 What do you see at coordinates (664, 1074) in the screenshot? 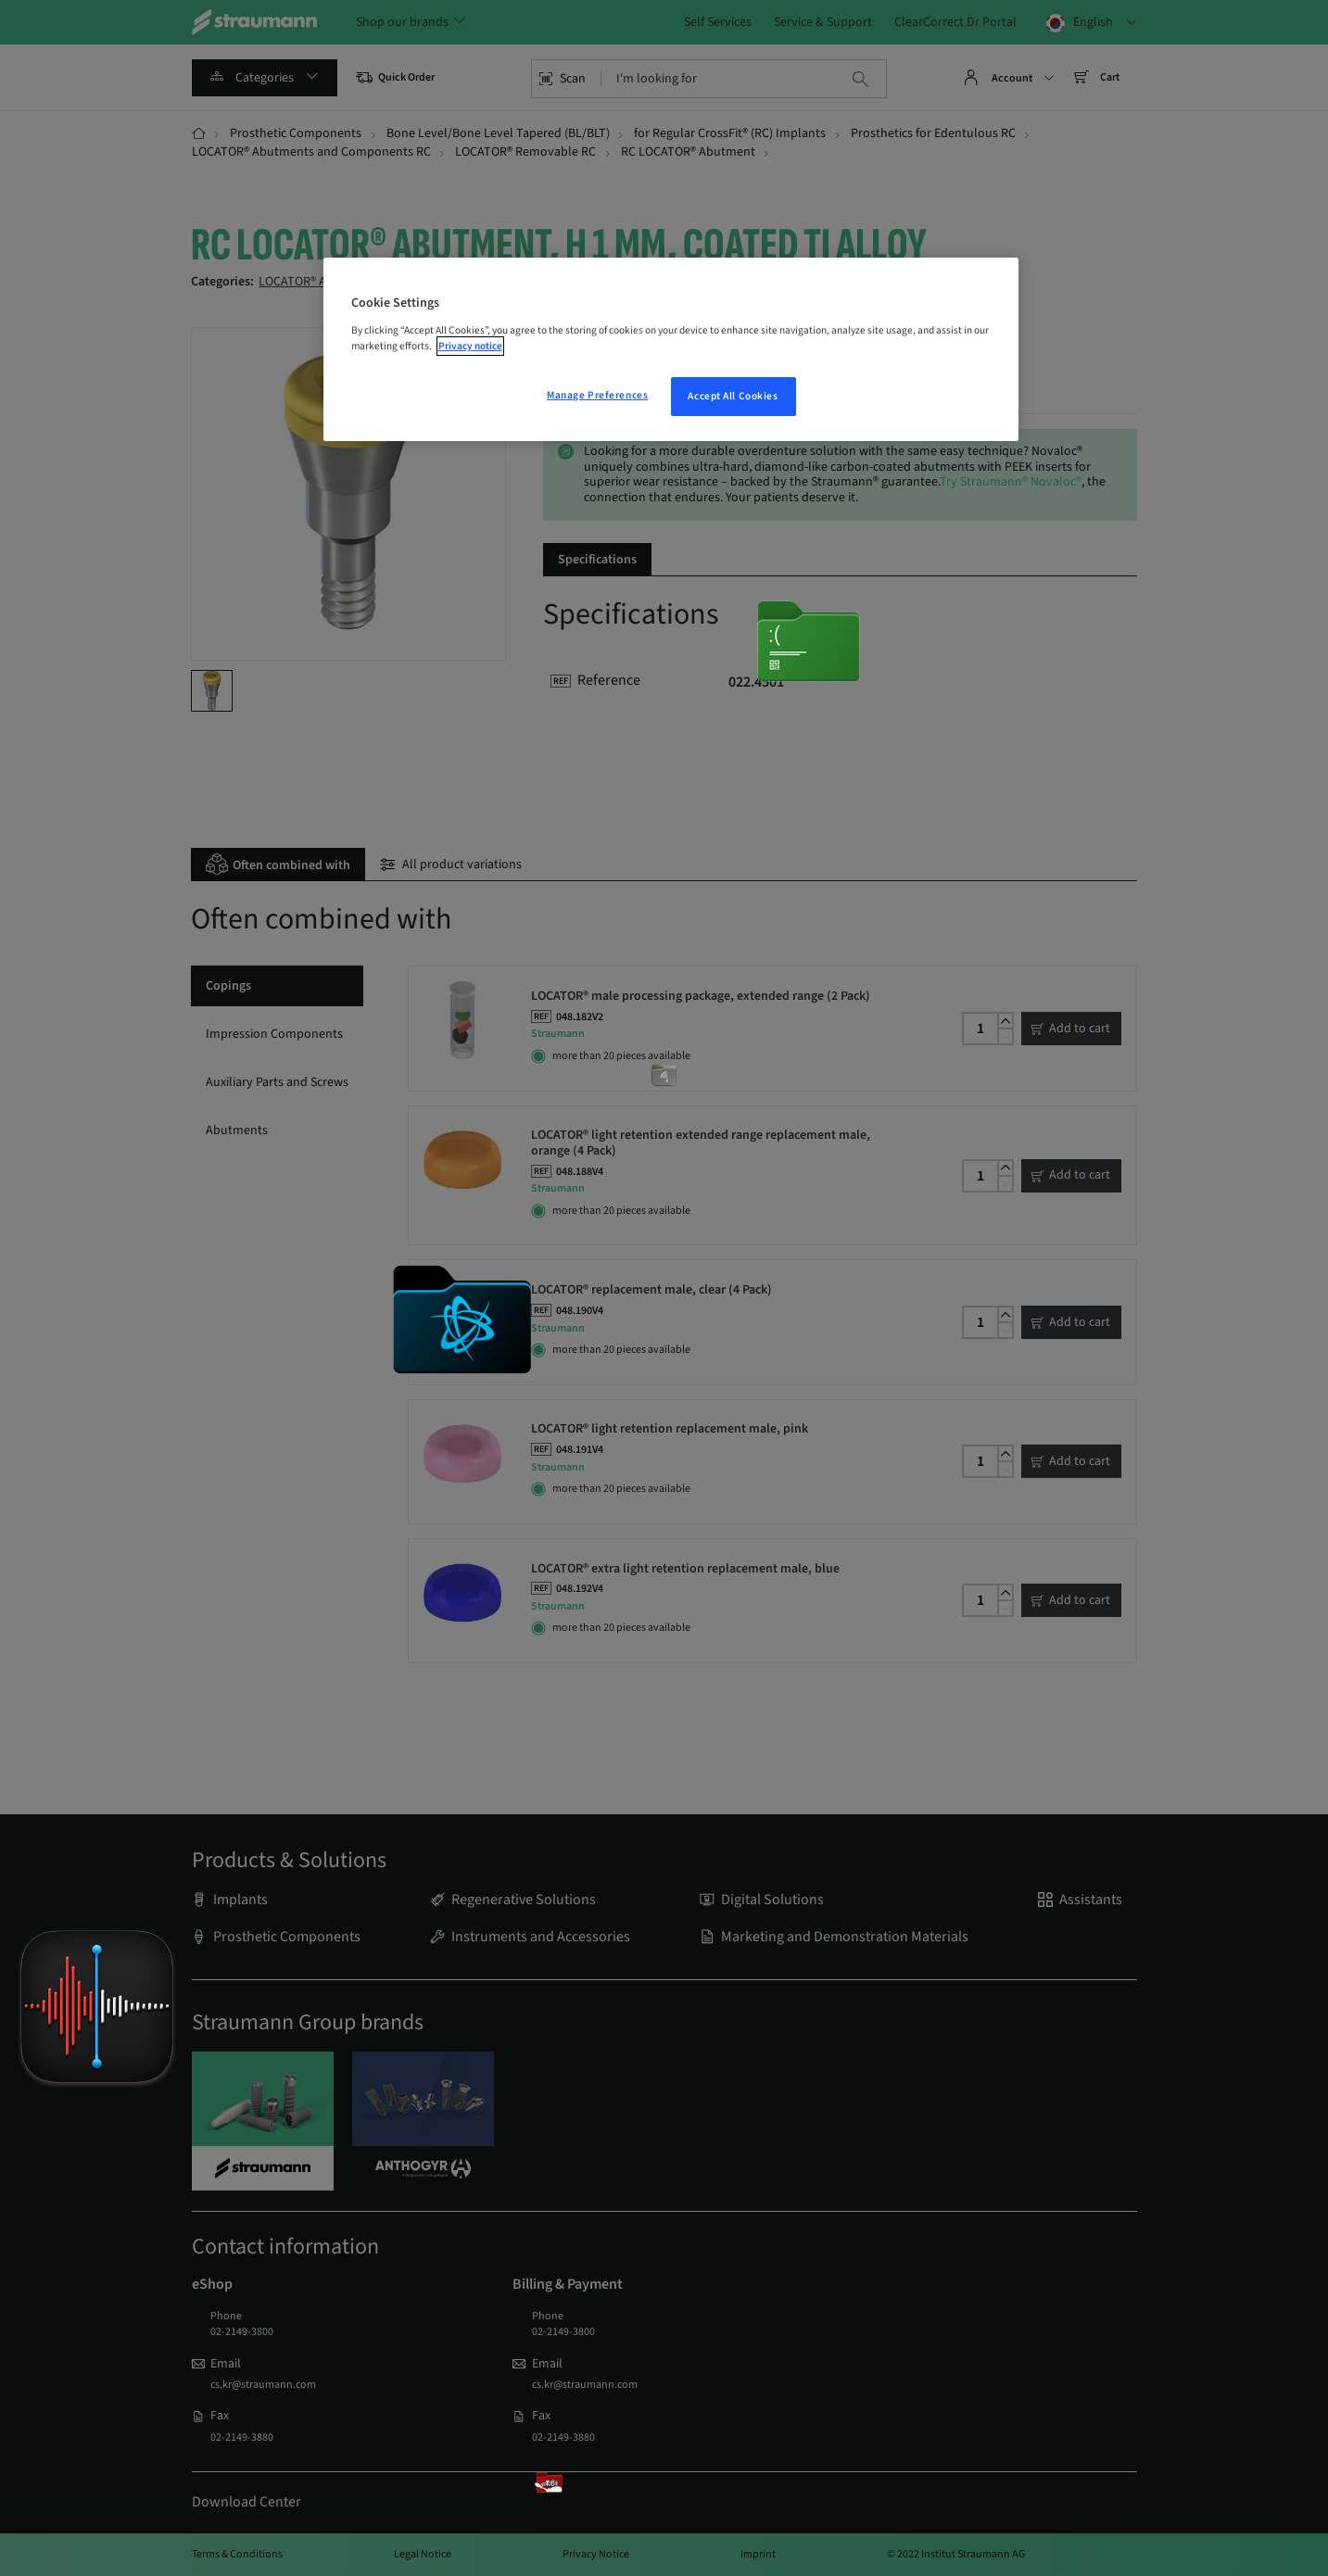
I see `folder synced with insync cloud service` at bounding box center [664, 1074].